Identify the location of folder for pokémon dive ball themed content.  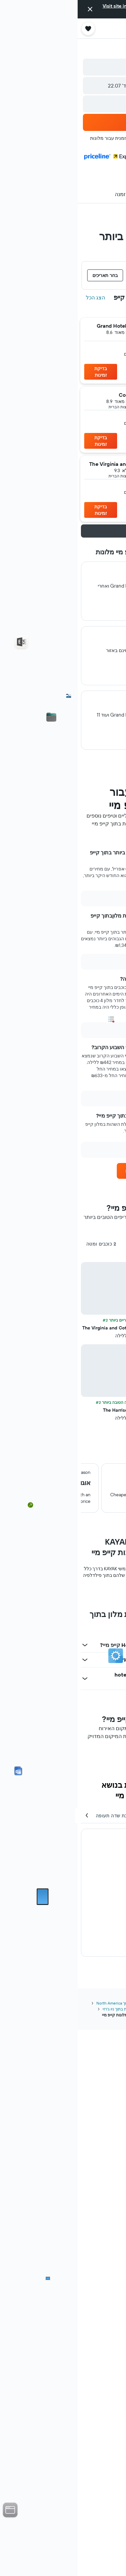
(68, 696).